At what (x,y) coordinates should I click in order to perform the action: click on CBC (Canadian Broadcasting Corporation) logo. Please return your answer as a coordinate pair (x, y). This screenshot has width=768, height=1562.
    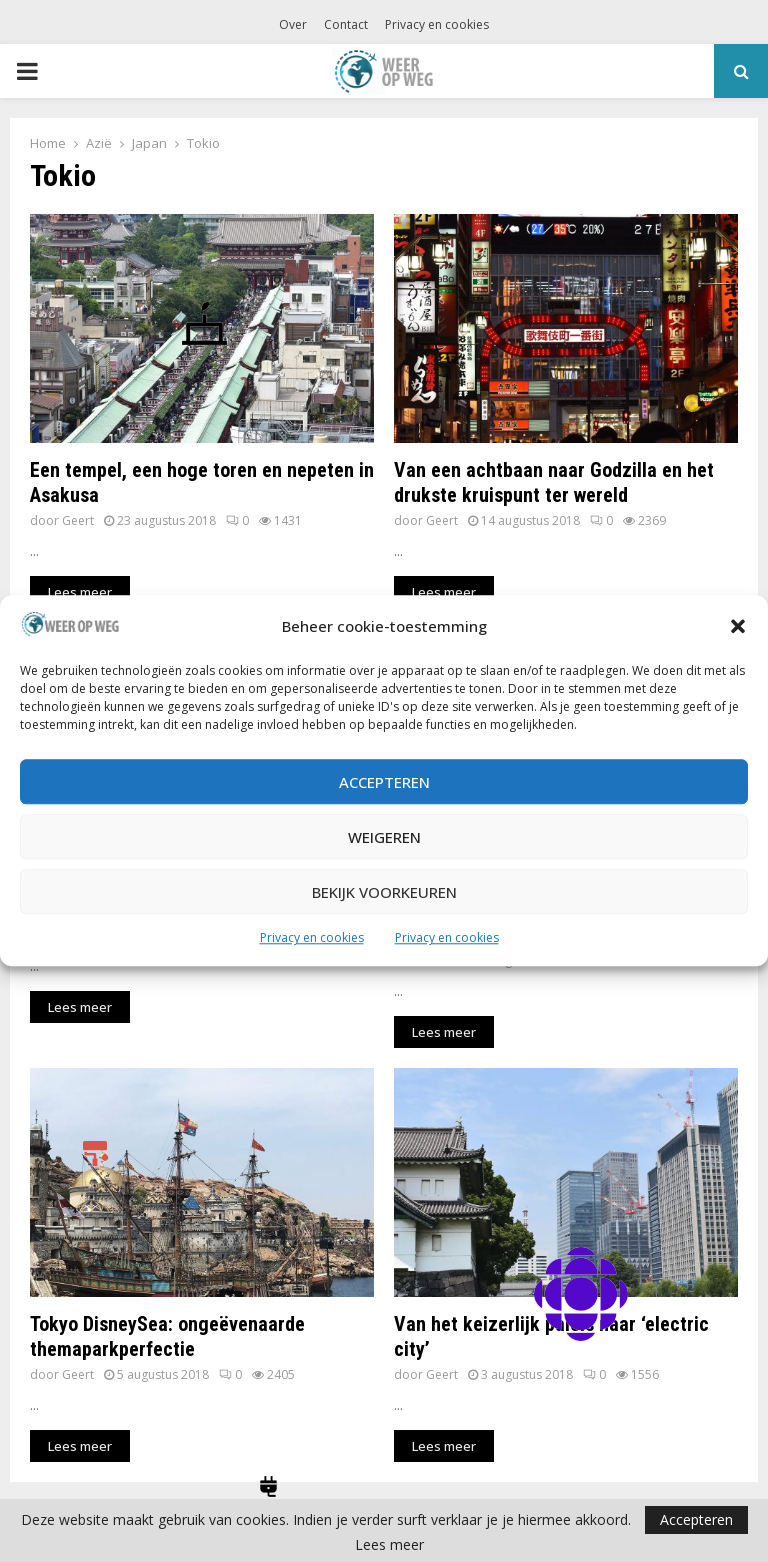
    Looking at the image, I should click on (581, 1294).